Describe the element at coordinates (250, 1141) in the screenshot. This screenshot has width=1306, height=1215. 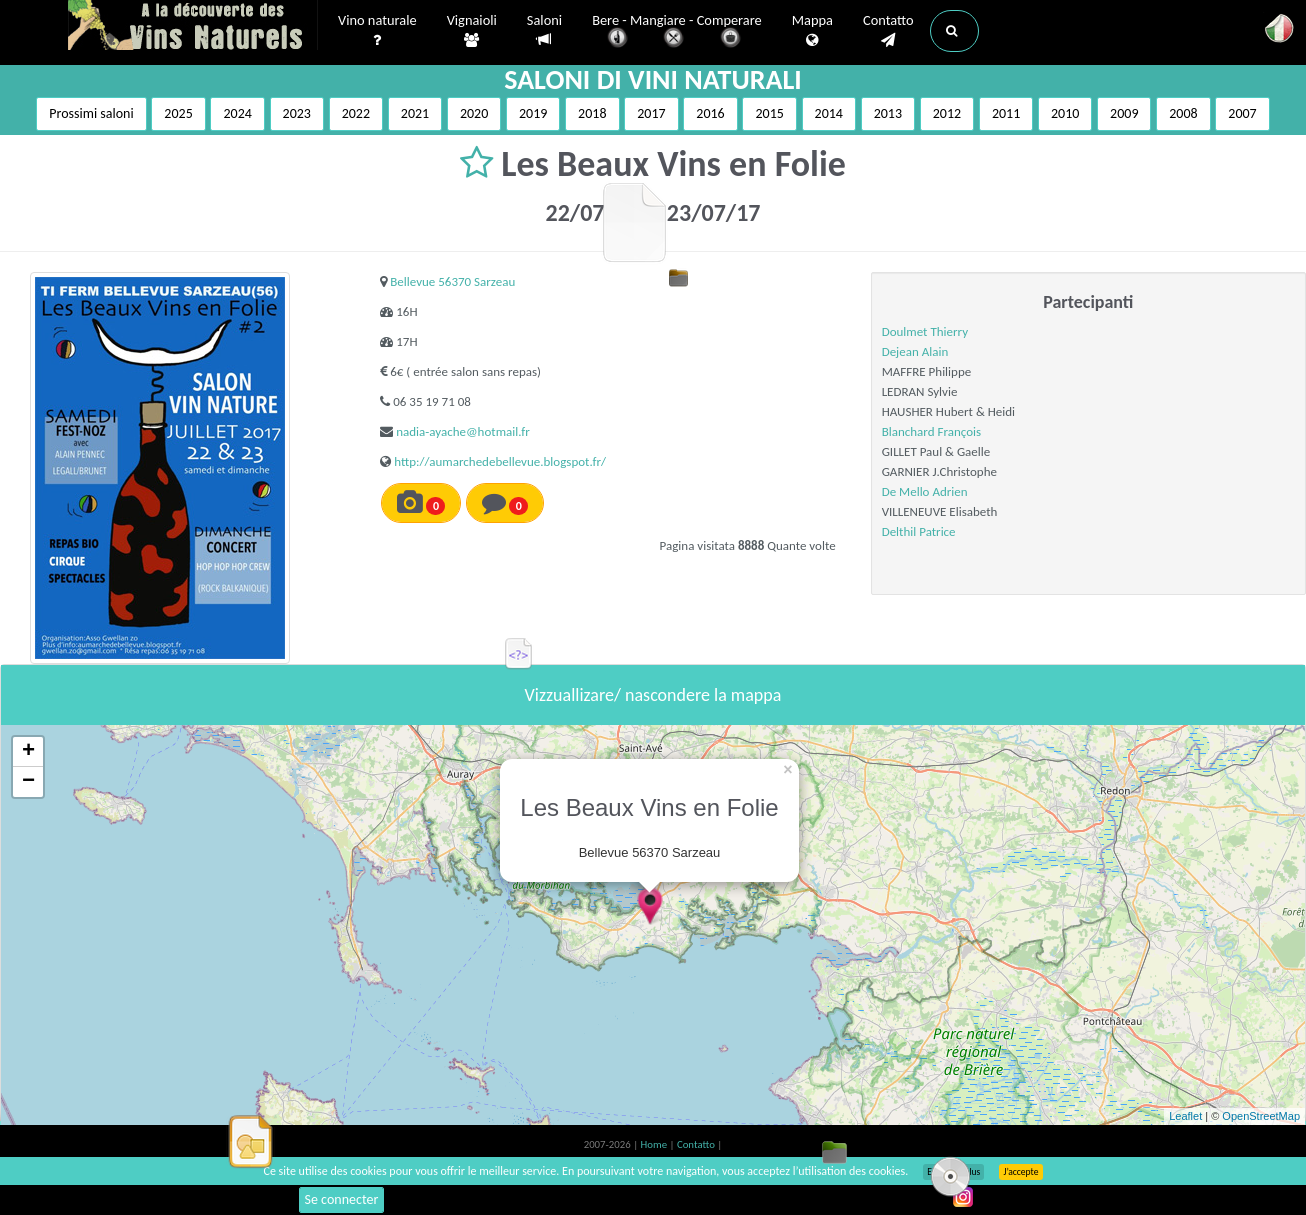
I see `open a graphics template file` at that location.